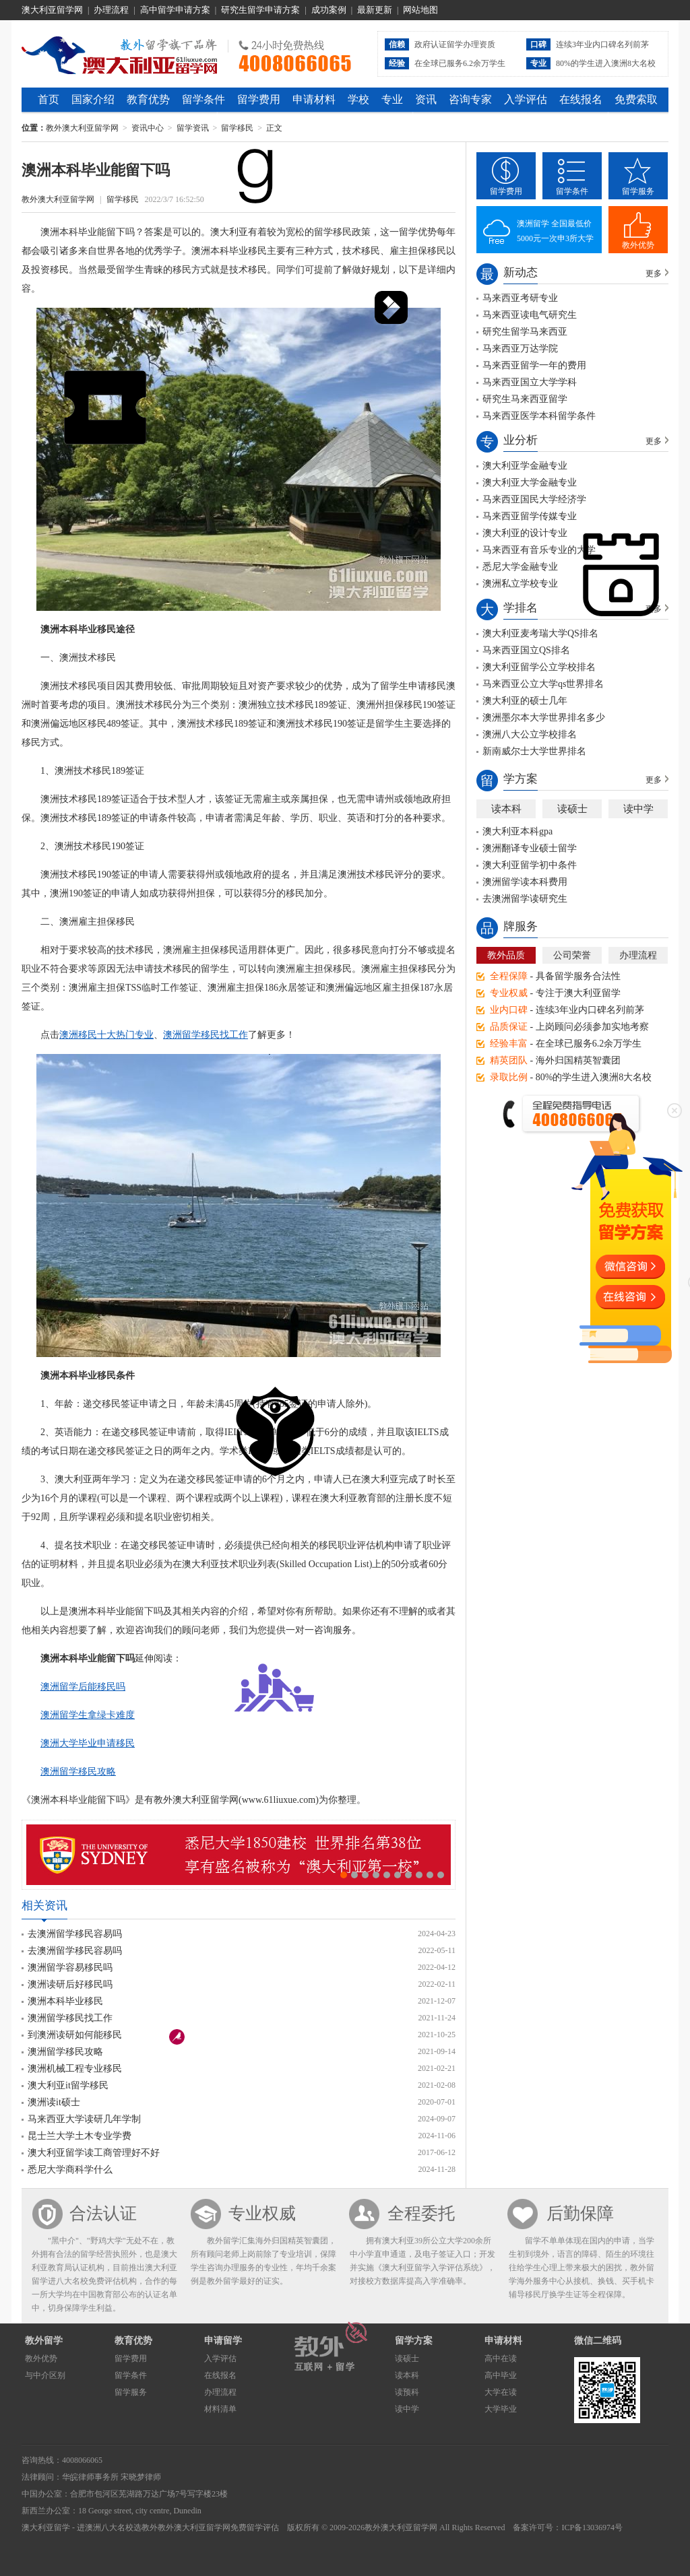 This screenshot has width=690, height=2576. I want to click on open wondershare filmora video editor, so click(391, 307).